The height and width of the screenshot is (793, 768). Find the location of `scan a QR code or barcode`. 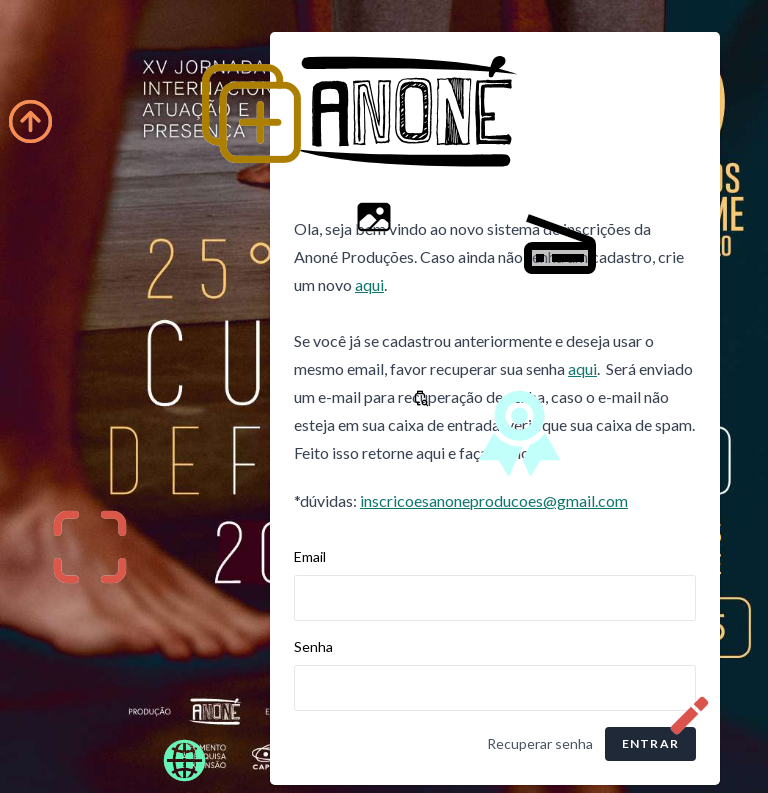

scan a QR code or barcode is located at coordinates (90, 547).